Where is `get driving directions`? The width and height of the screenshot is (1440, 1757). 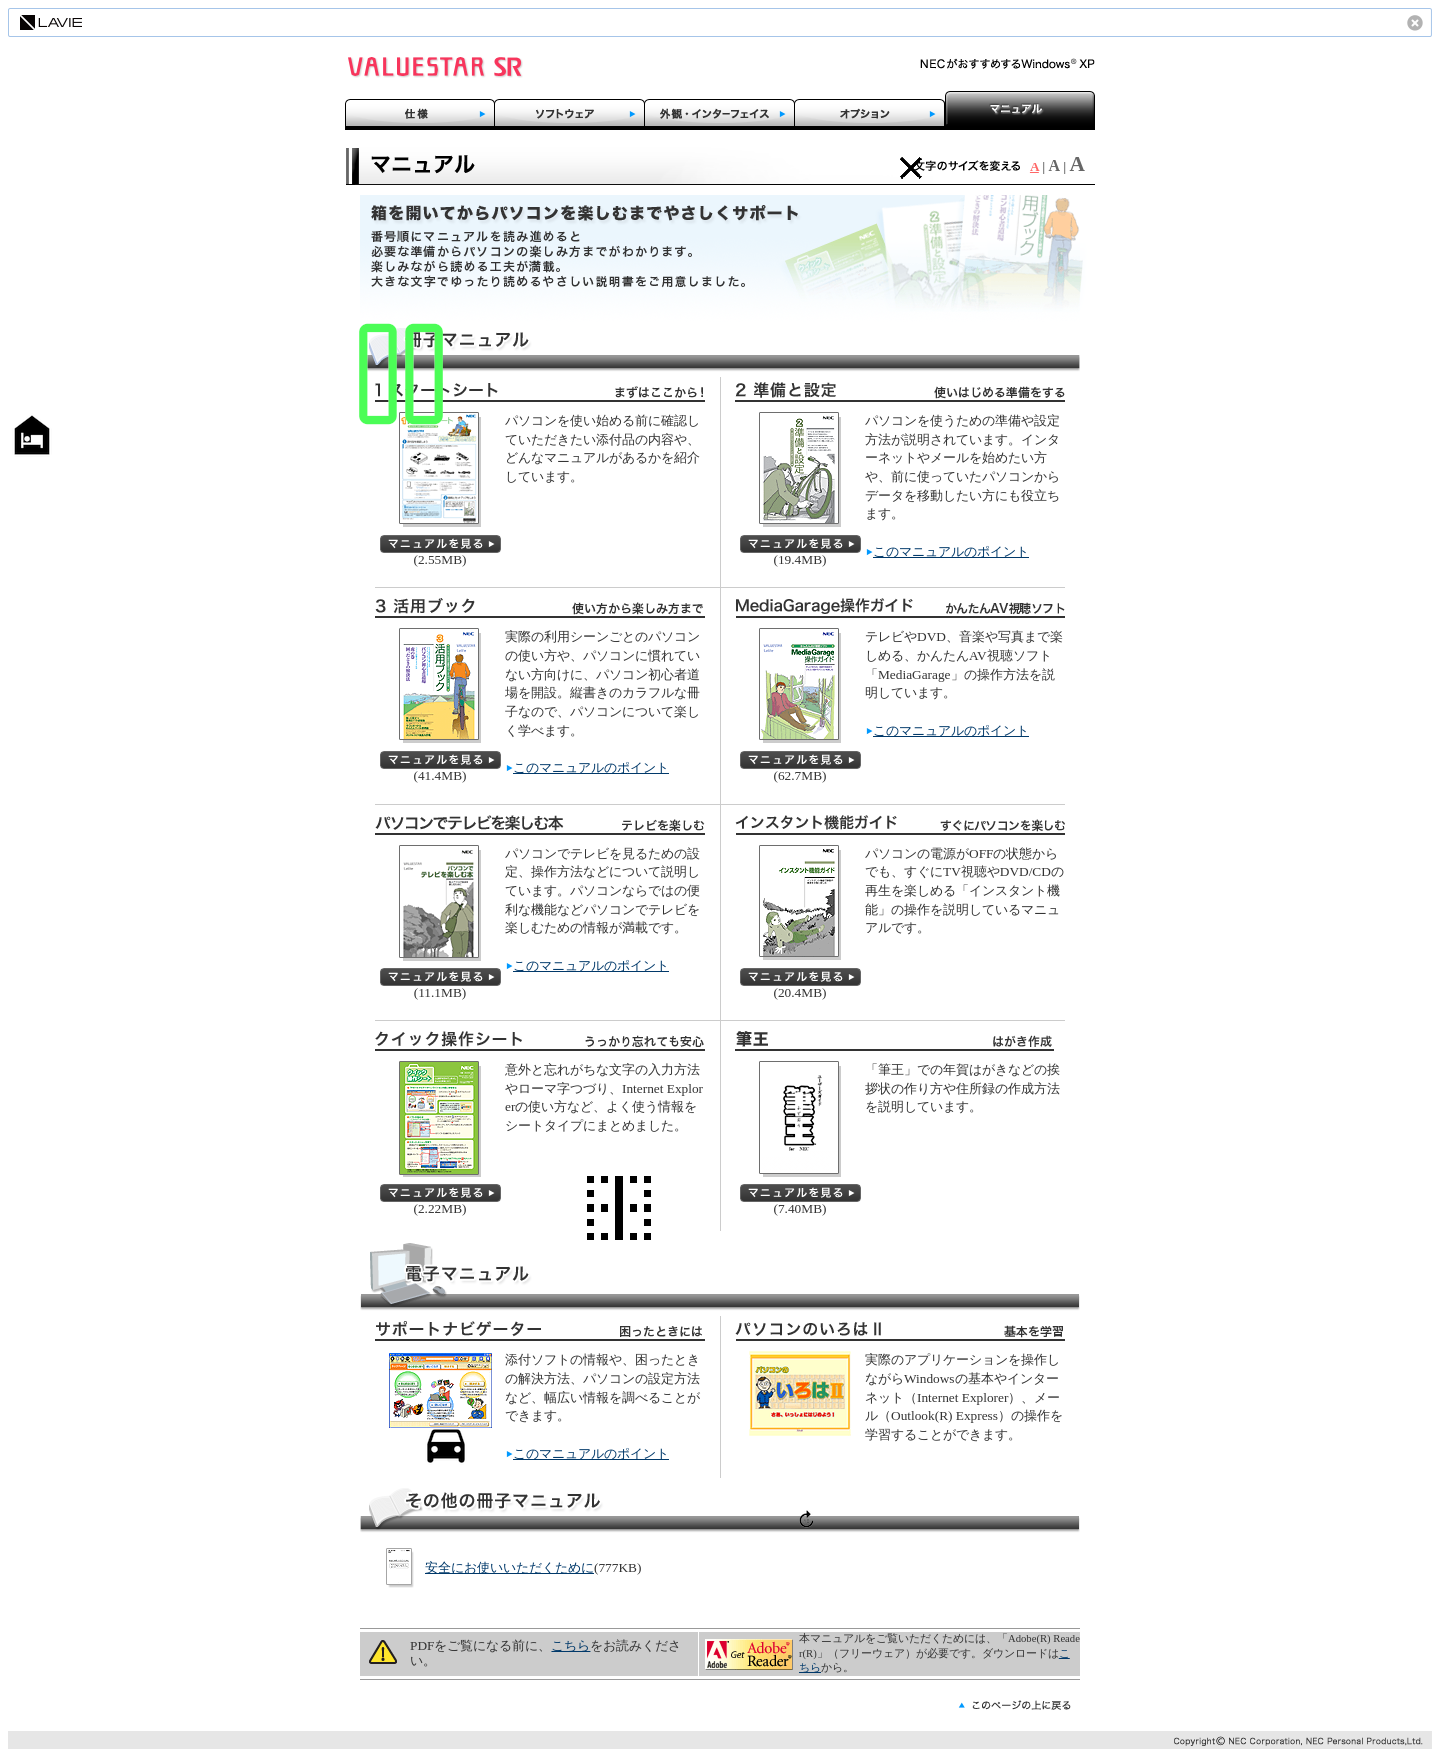 get driving directions is located at coordinates (446, 1444).